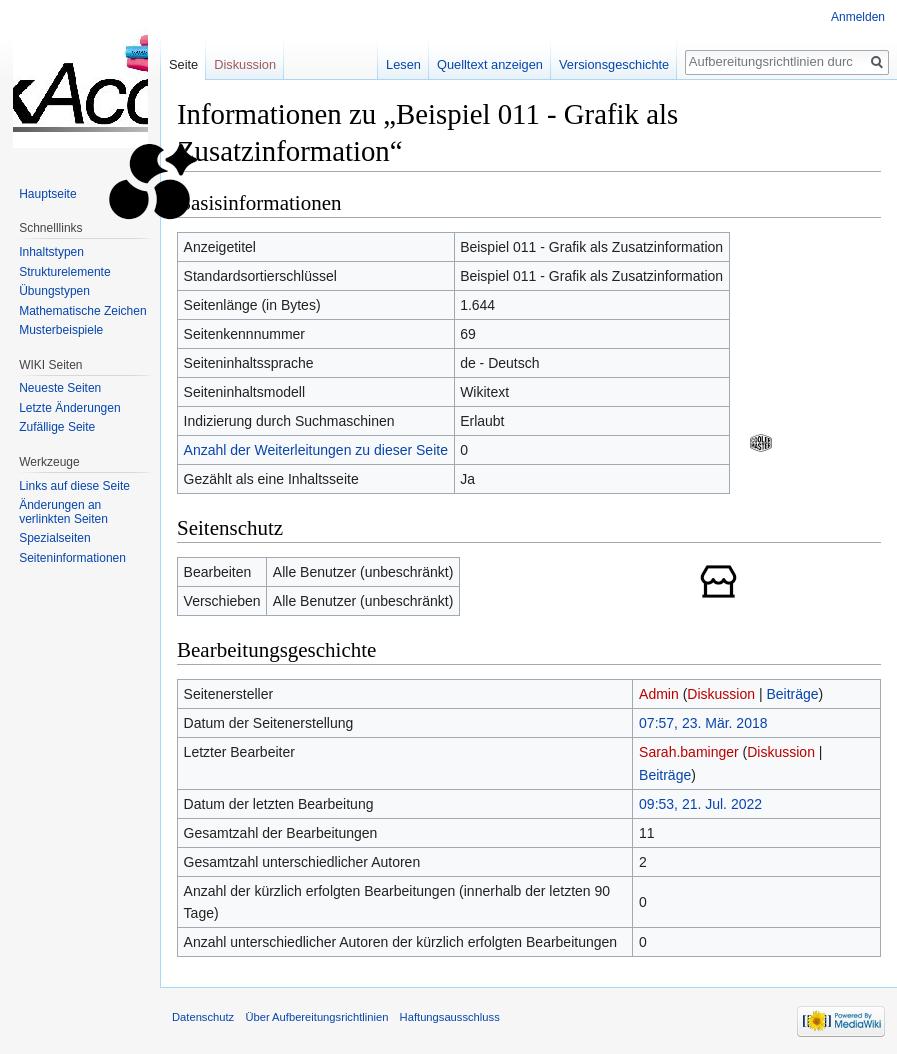  Describe the element at coordinates (761, 443) in the screenshot. I see `Cooler Master brand logo` at that location.